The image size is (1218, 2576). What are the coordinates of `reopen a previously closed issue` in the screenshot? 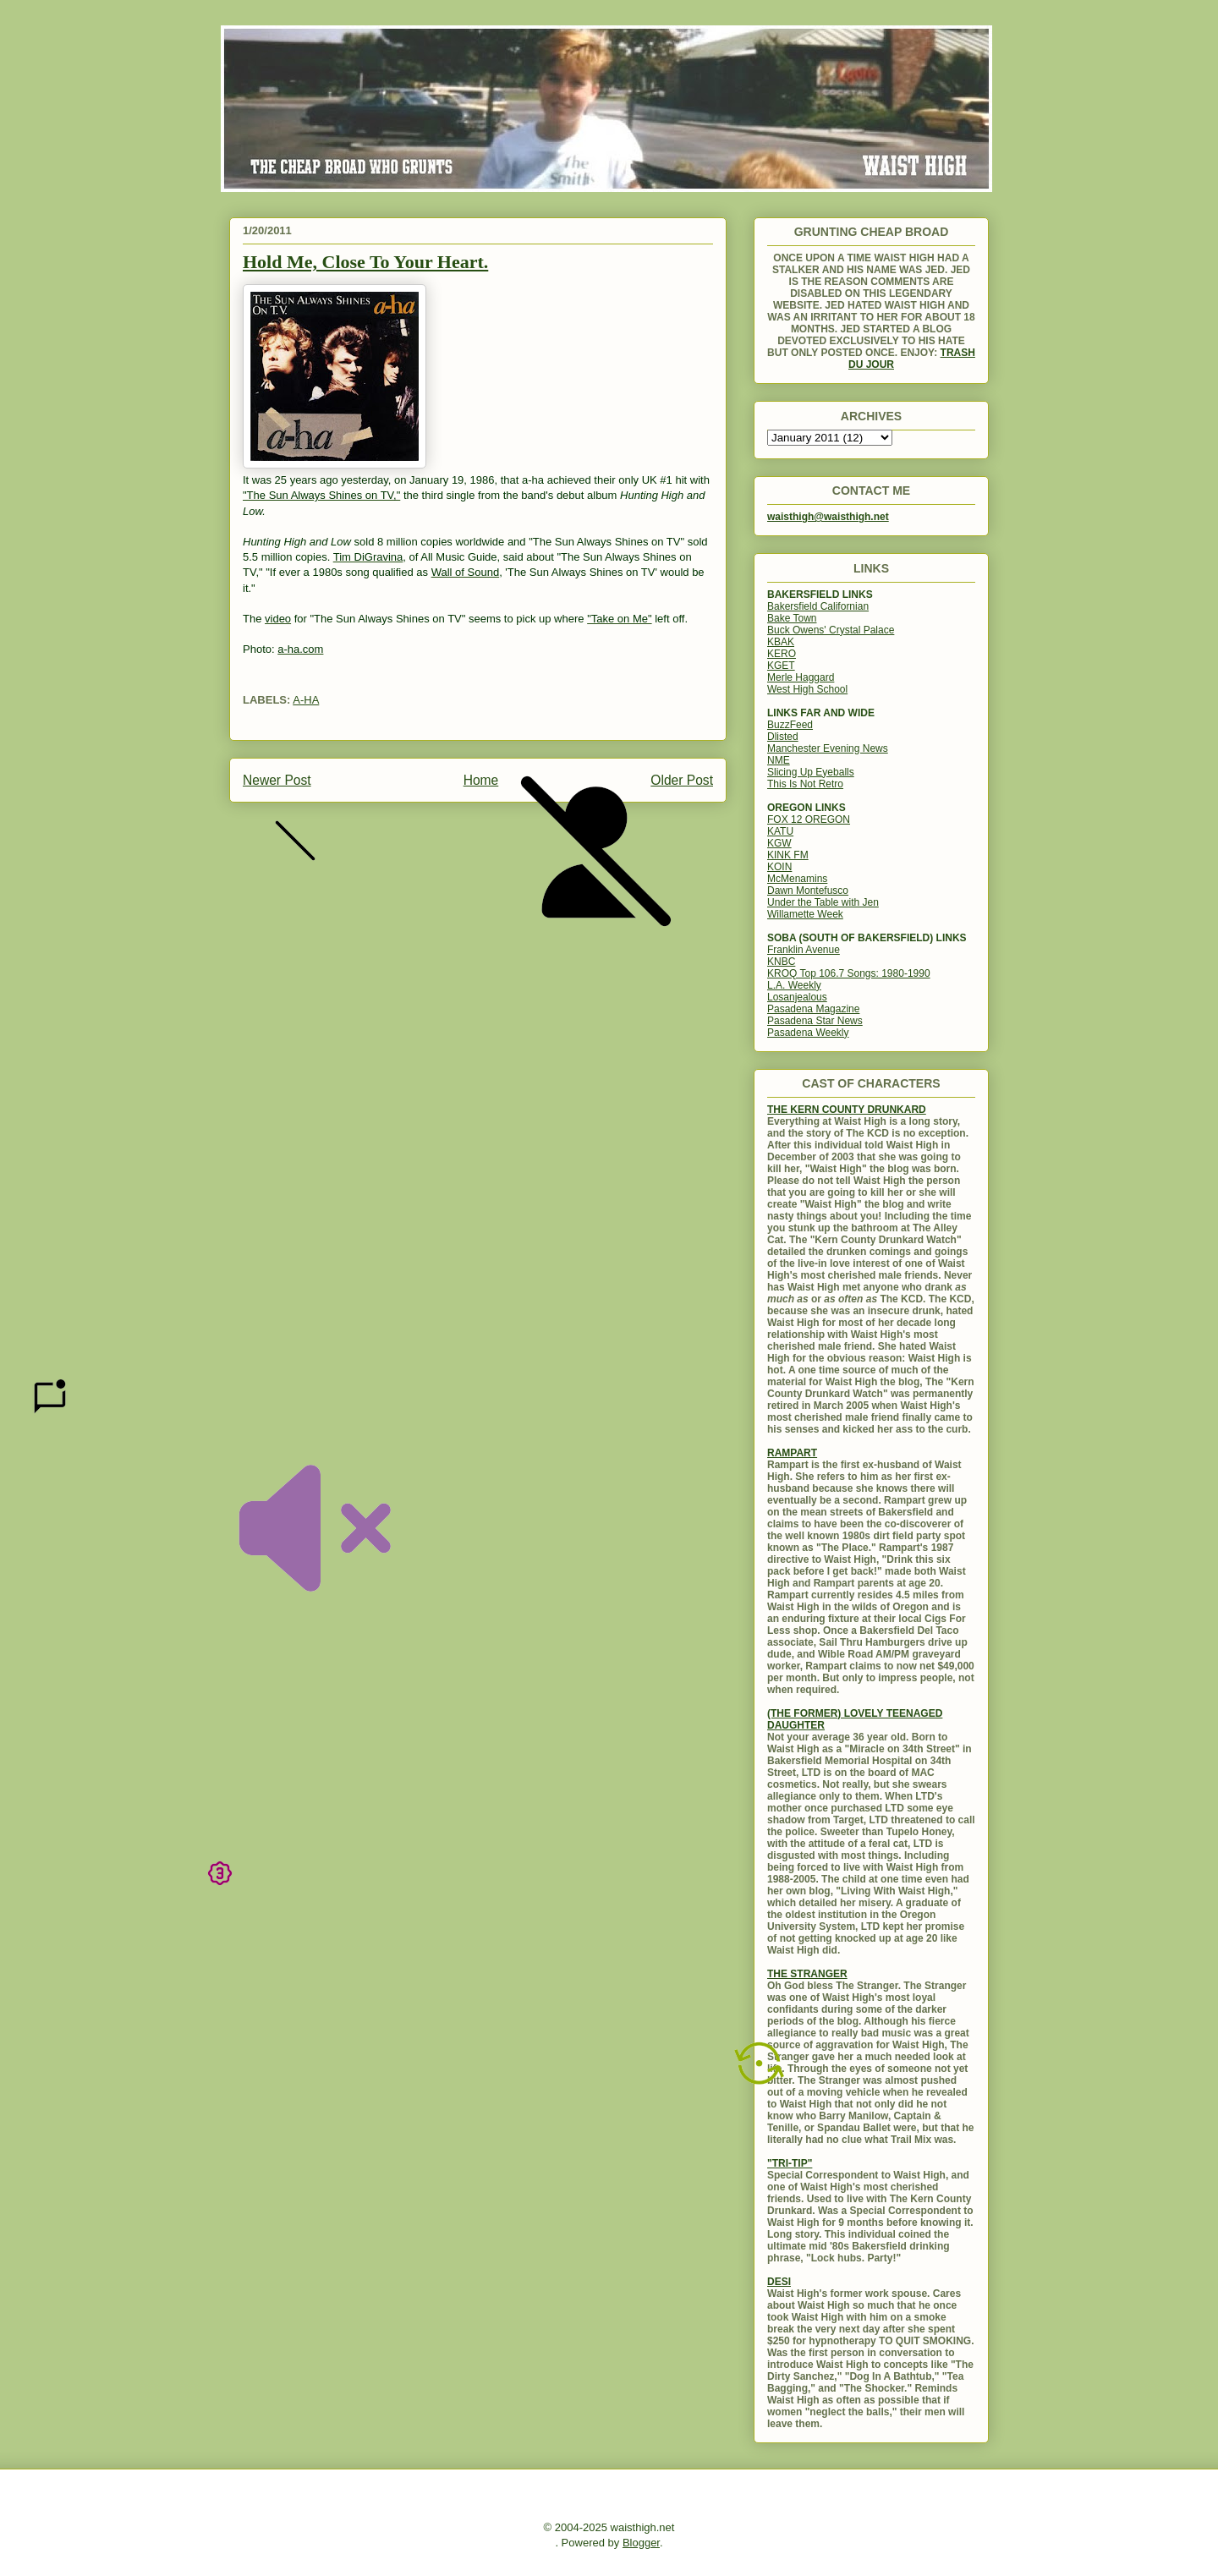 It's located at (760, 2064).